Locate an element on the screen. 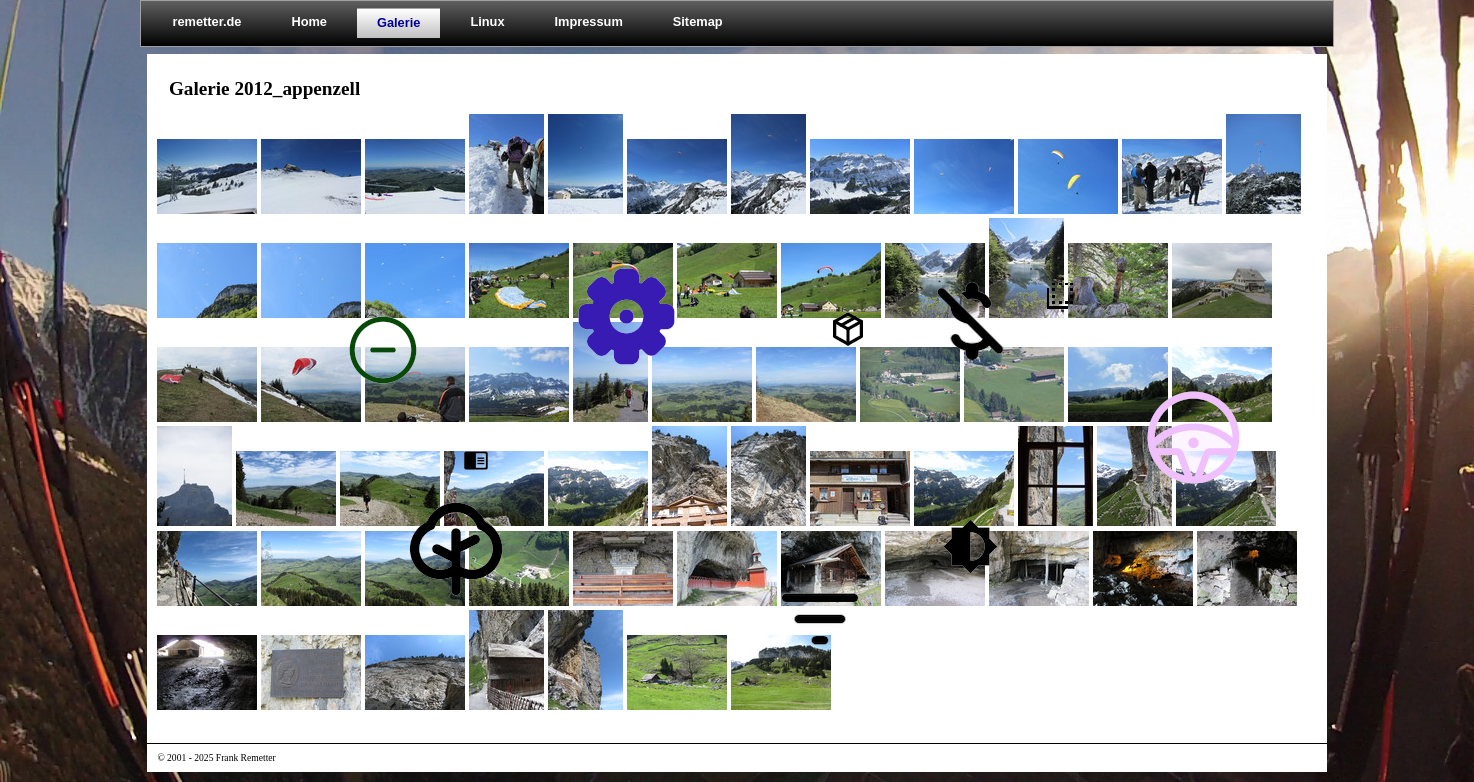  filter or sort list items is located at coordinates (820, 619).